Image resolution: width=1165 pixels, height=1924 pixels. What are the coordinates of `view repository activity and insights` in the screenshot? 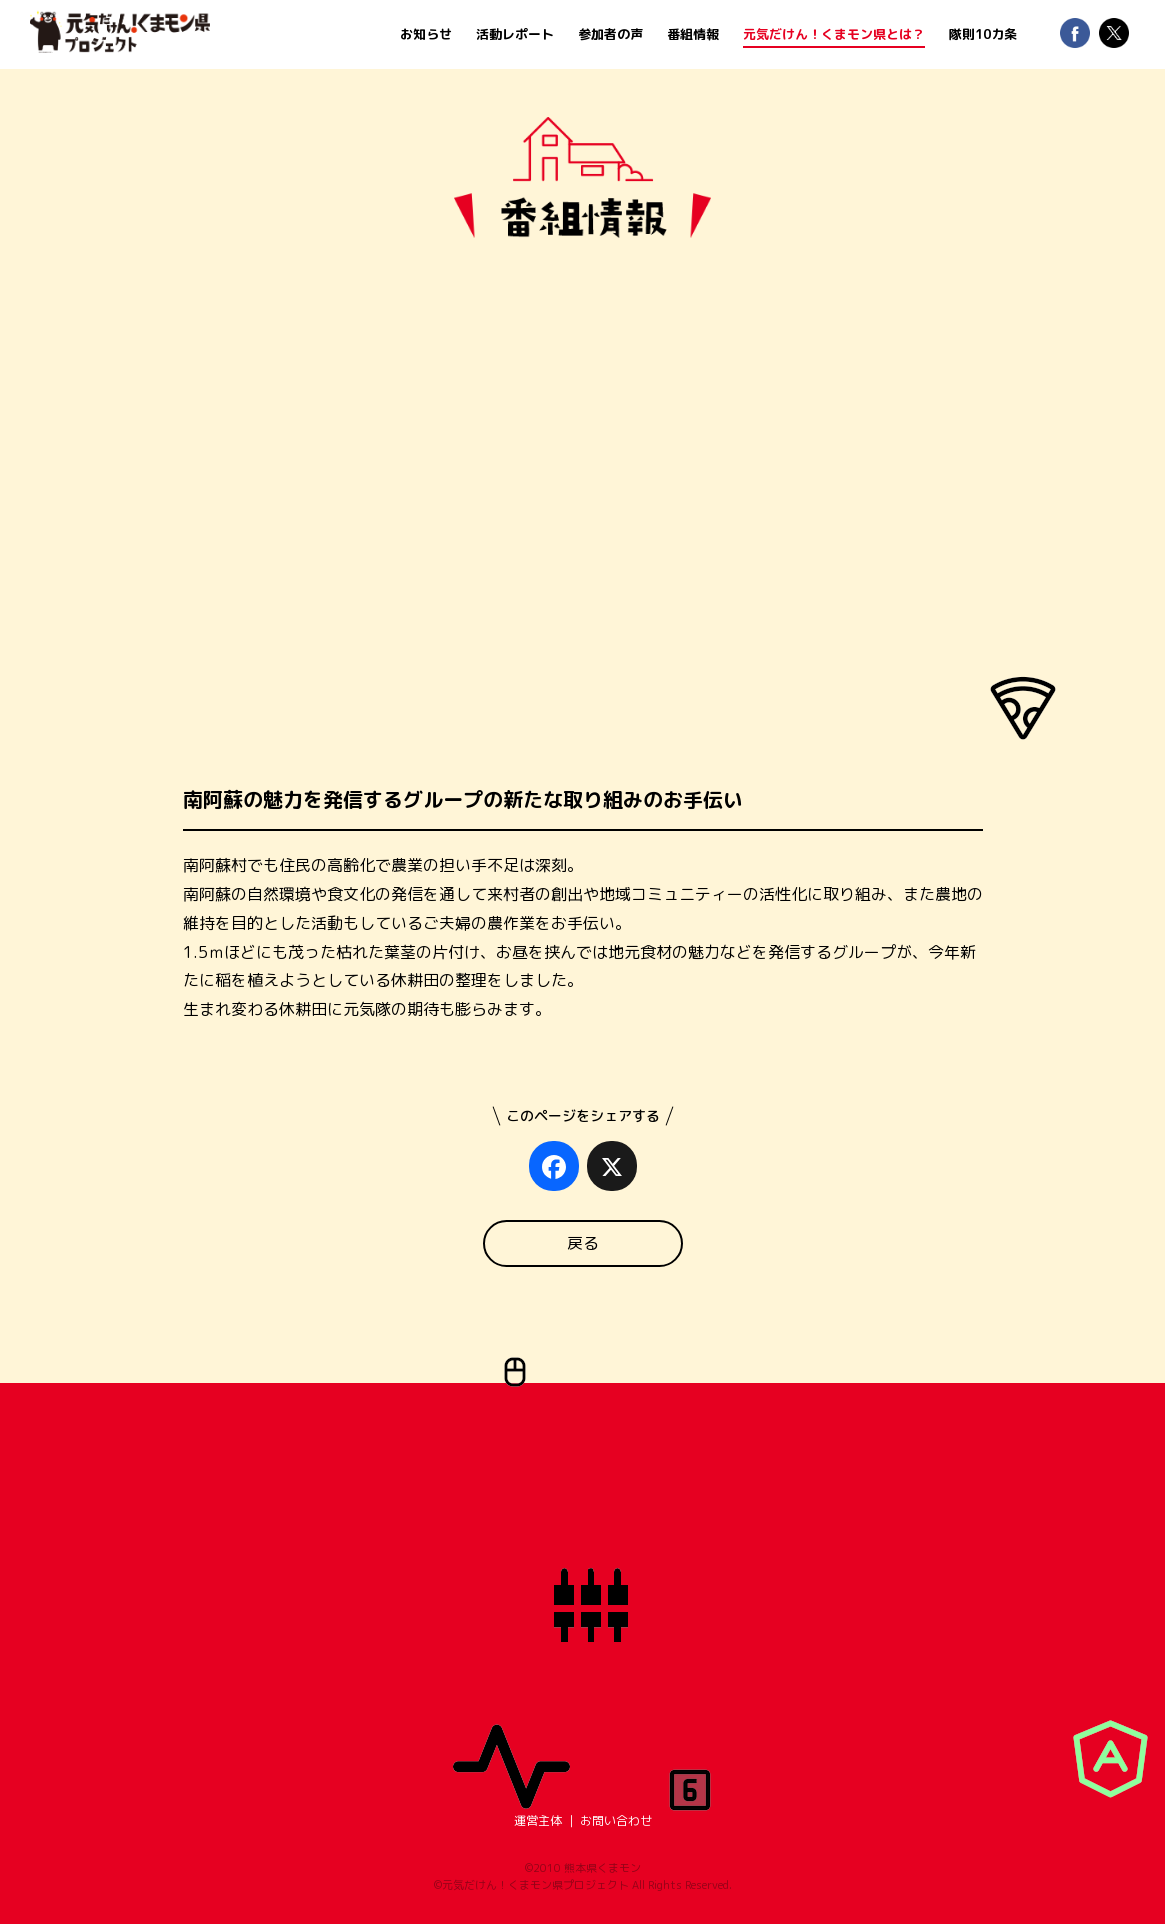 It's located at (511, 1768).